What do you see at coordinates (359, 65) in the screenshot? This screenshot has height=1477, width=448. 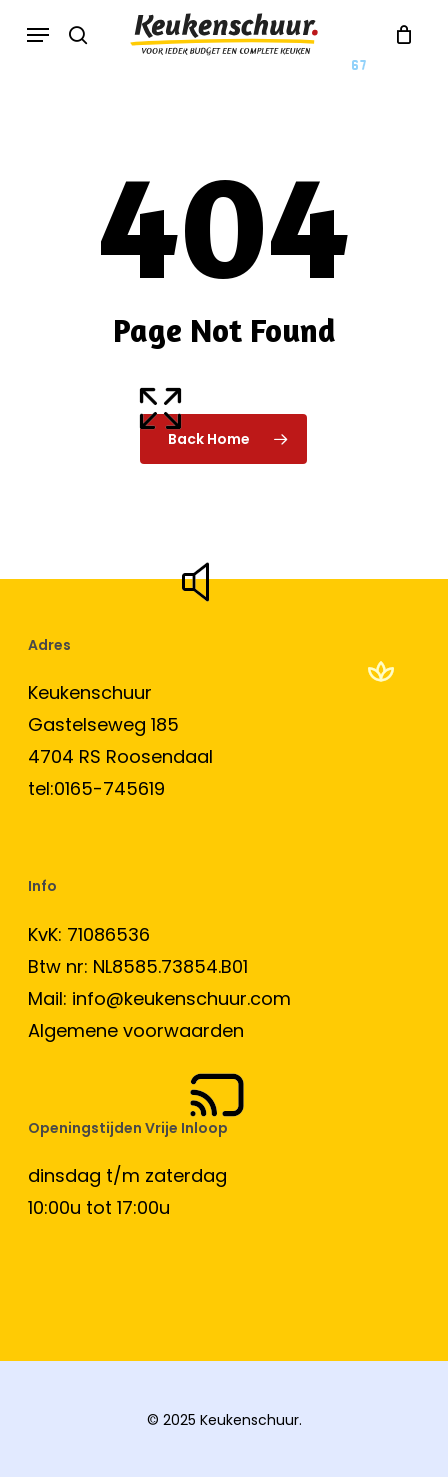 I see `displays the number 67 as a label or identifier` at bounding box center [359, 65].